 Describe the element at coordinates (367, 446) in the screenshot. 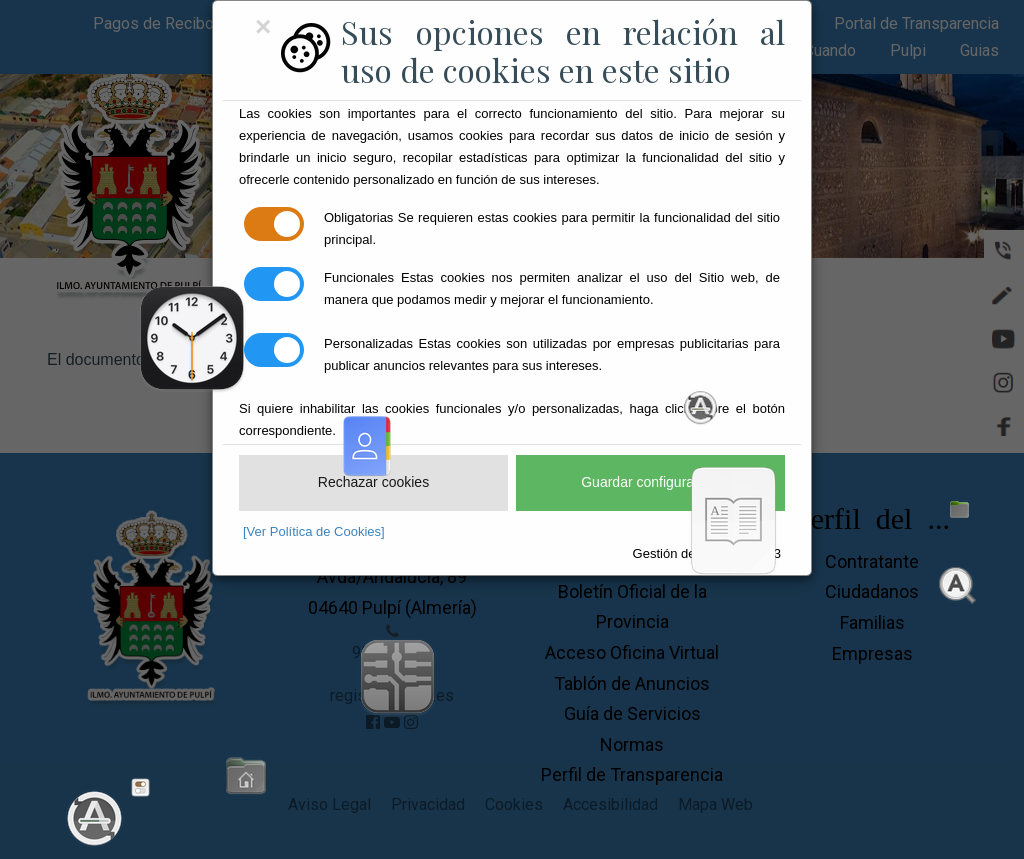

I see `open contacts or address book app` at that location.